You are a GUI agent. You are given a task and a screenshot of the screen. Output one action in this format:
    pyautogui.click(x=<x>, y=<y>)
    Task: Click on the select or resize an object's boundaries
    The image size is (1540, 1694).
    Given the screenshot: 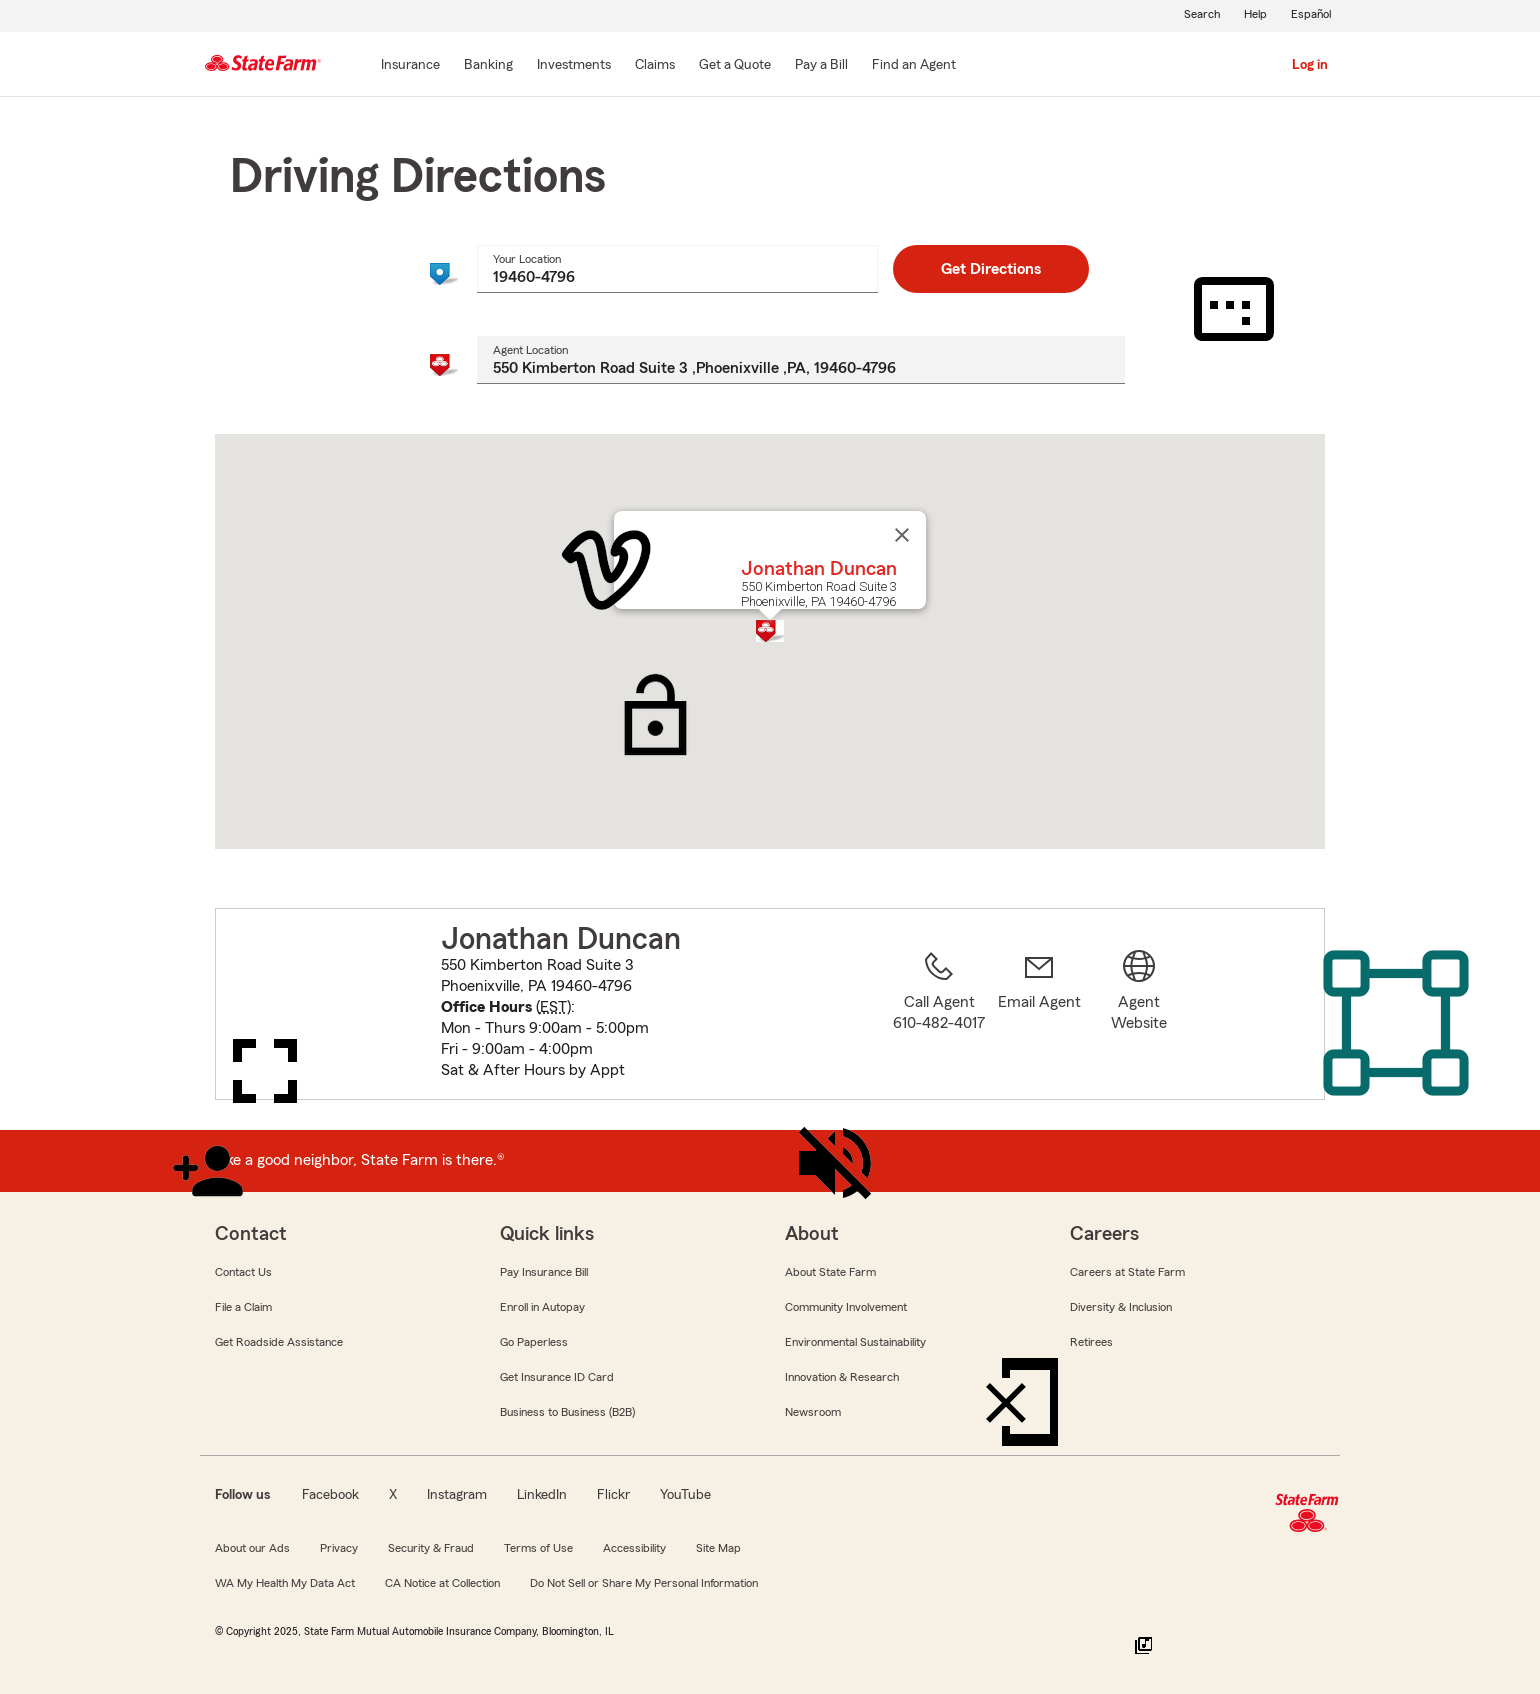 What is the action you would take?
    pyautogui.click(x=1396, y=1023)
    